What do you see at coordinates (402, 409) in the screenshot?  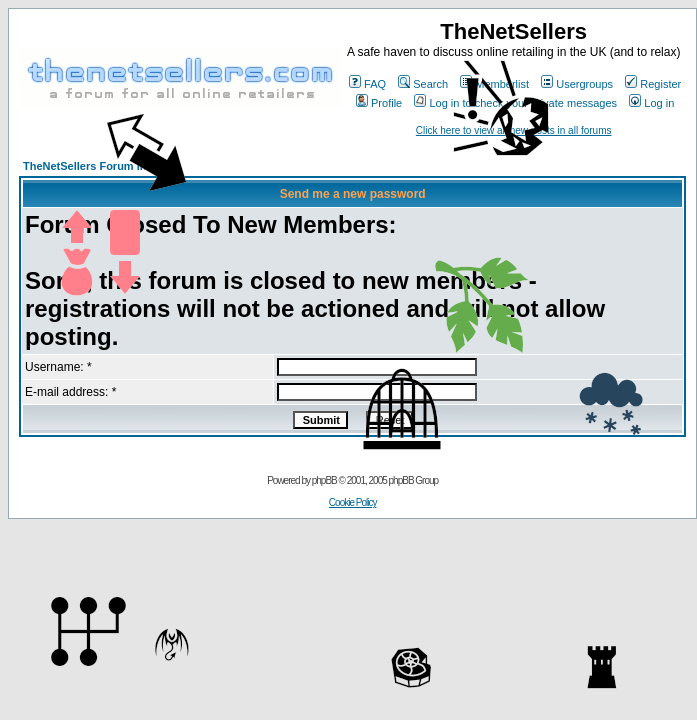 I see `bird cage item or decoration in a game inventory` at bounding box center [402, 409].